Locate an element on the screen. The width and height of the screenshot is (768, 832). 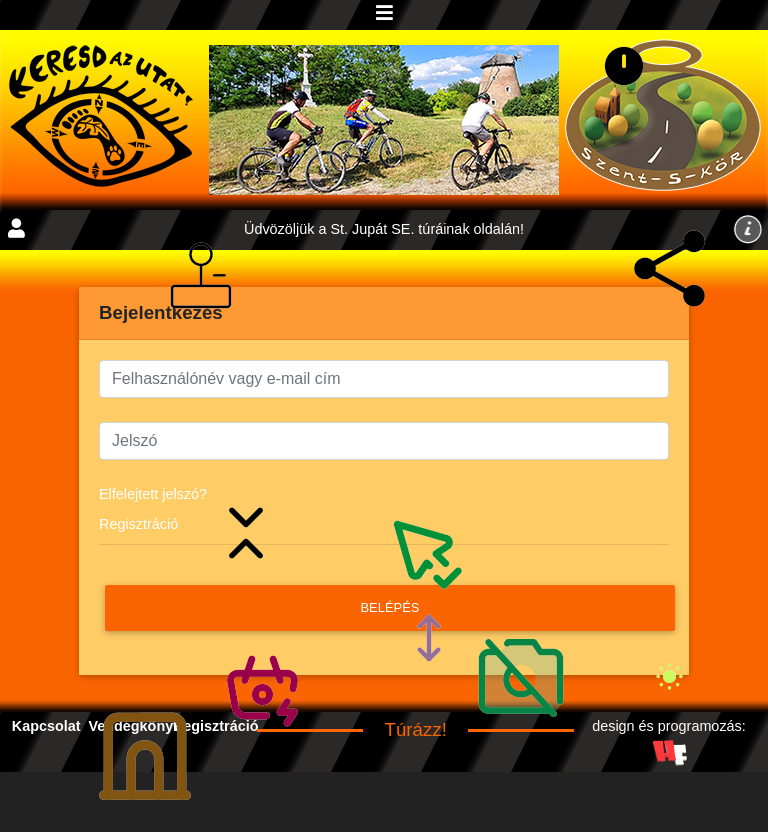
view building or property details is located at coordinates (145, 754).